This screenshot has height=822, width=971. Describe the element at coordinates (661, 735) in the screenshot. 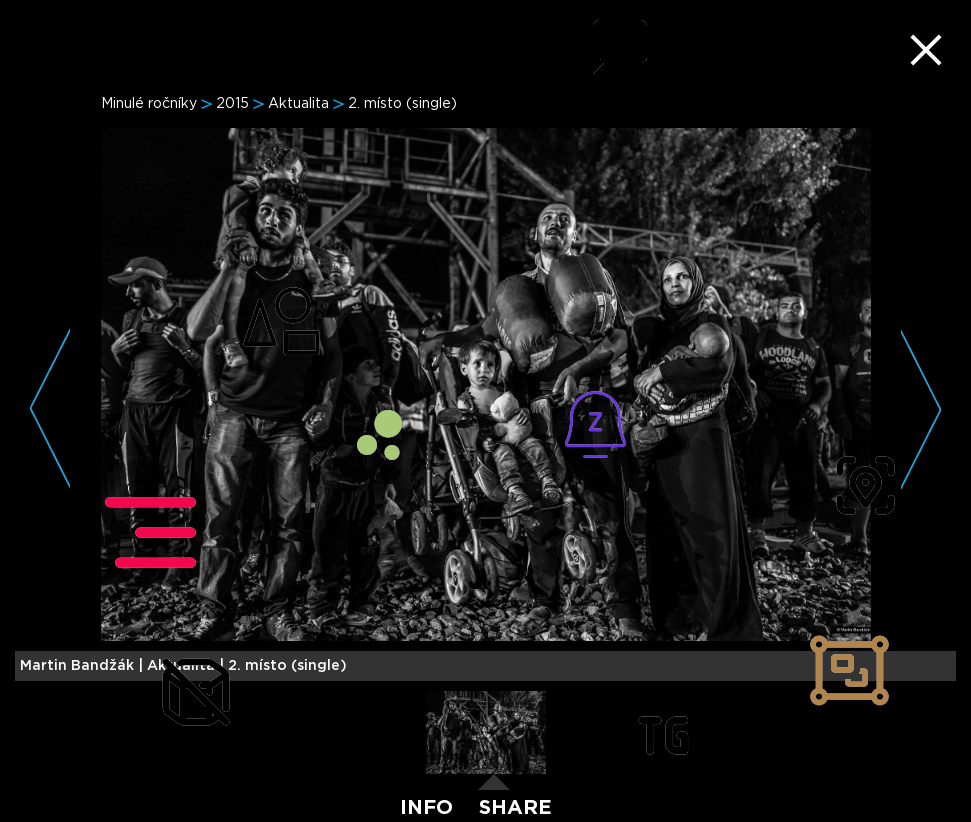

I see `tangent function in a math or calculator app` at that location.